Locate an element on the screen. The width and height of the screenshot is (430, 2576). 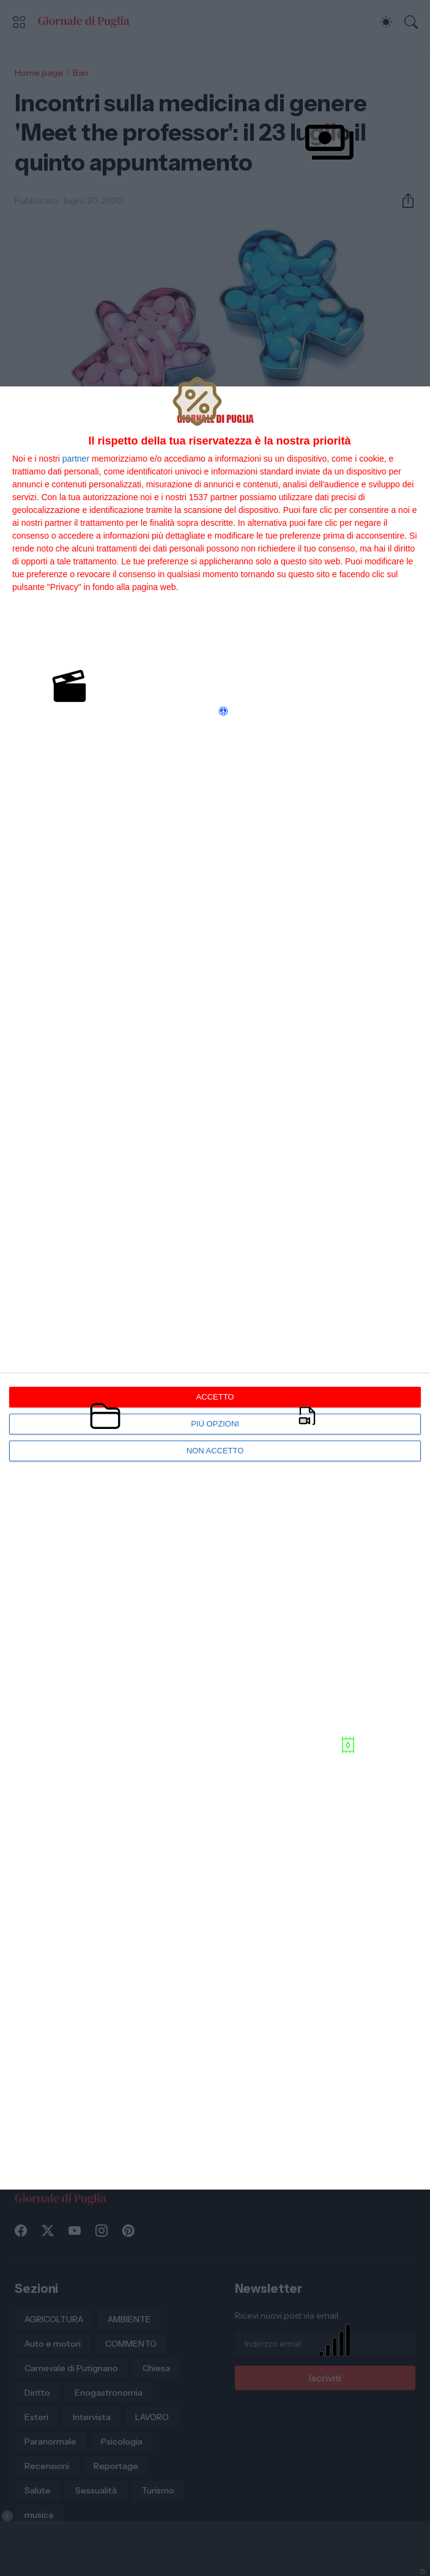
indicates full cellular signal strength is located at coordinates (336, 2342).